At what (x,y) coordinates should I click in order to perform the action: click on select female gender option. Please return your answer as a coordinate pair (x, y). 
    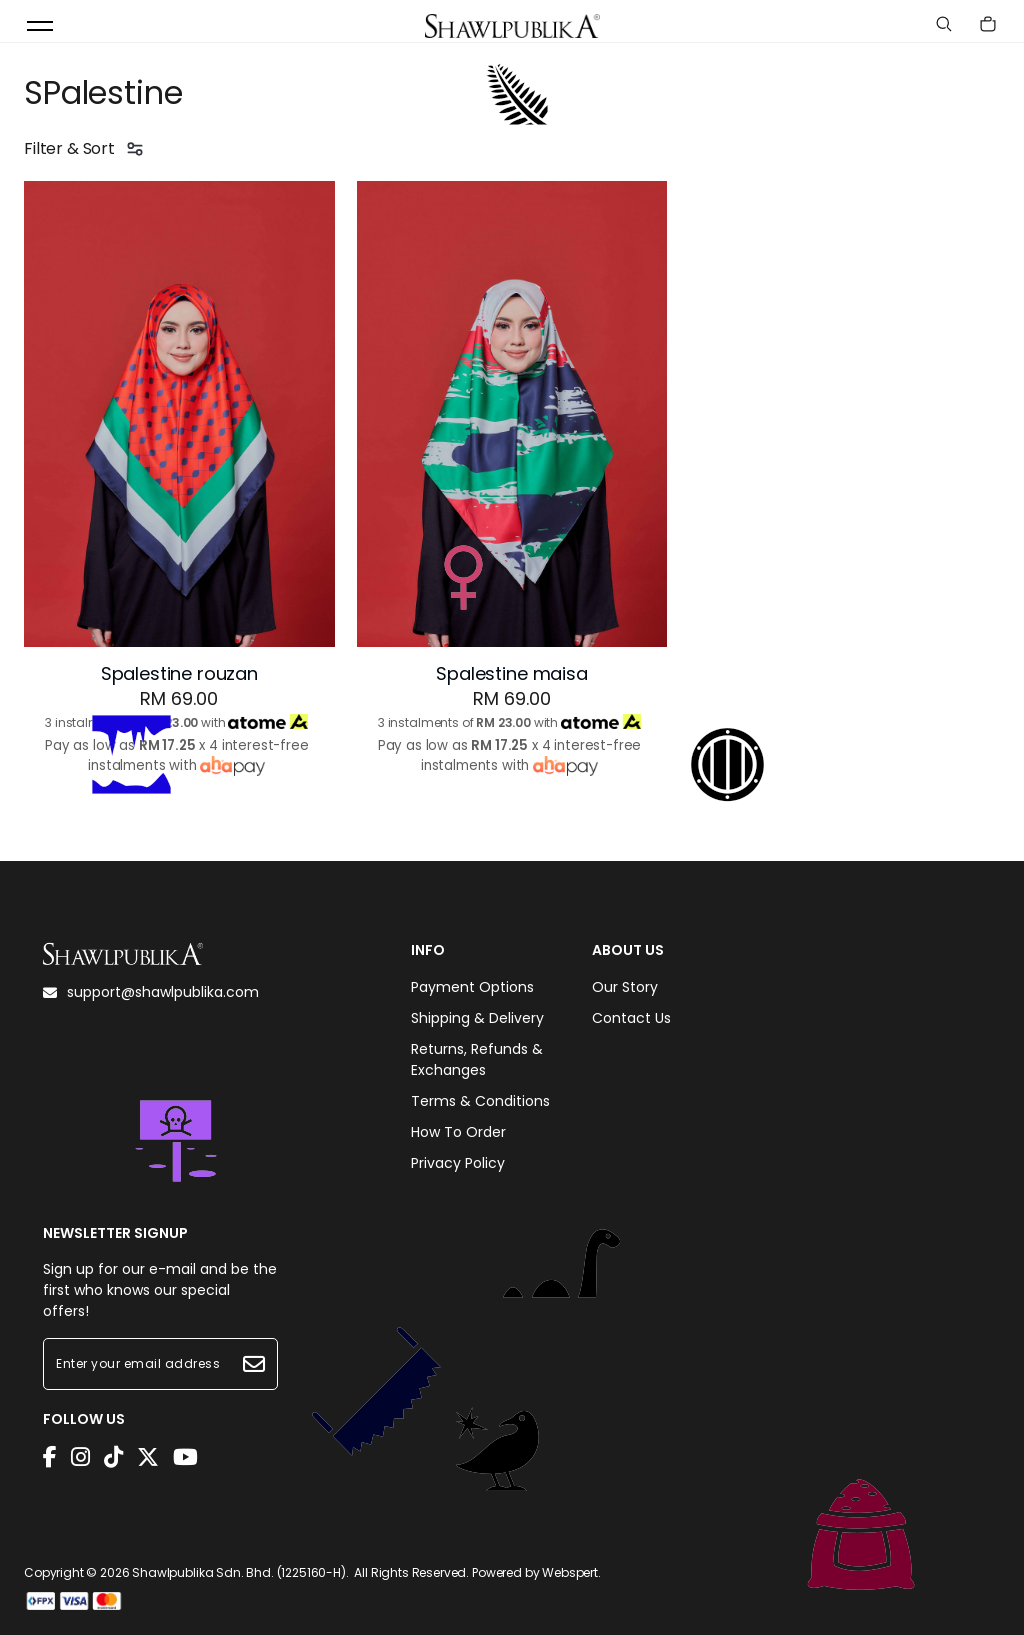
    Looking at the image, I should click on (463, 577).